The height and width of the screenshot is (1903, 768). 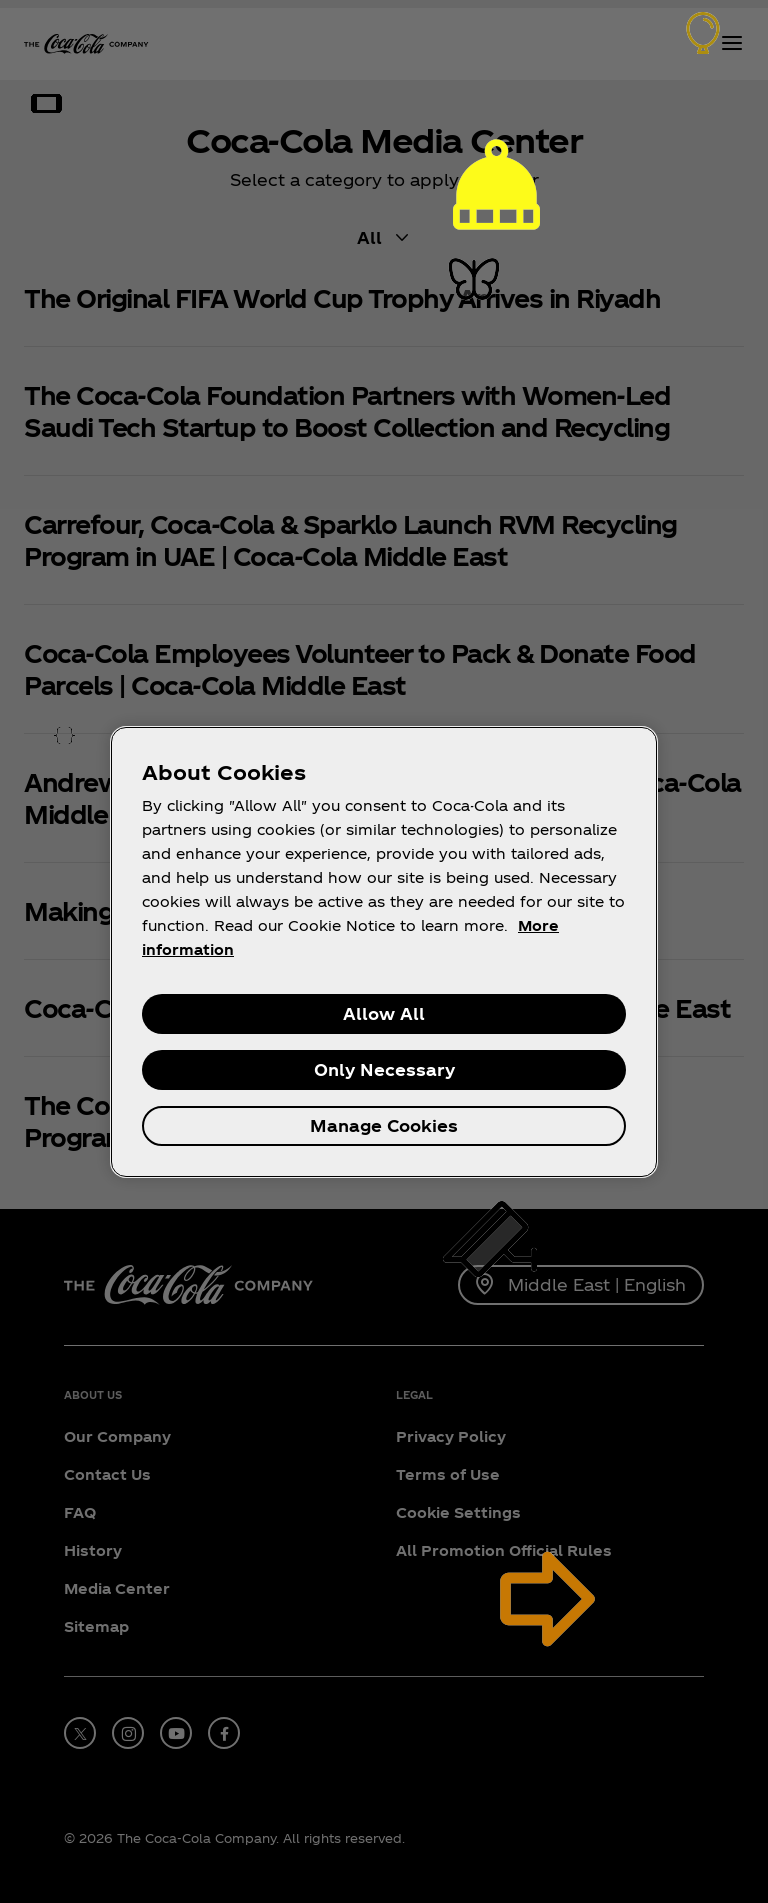 What do you see at coordinates (46, 103) in the screenshot?
I see `rotate device to landscape orientation` at bounding box center [46, 103].